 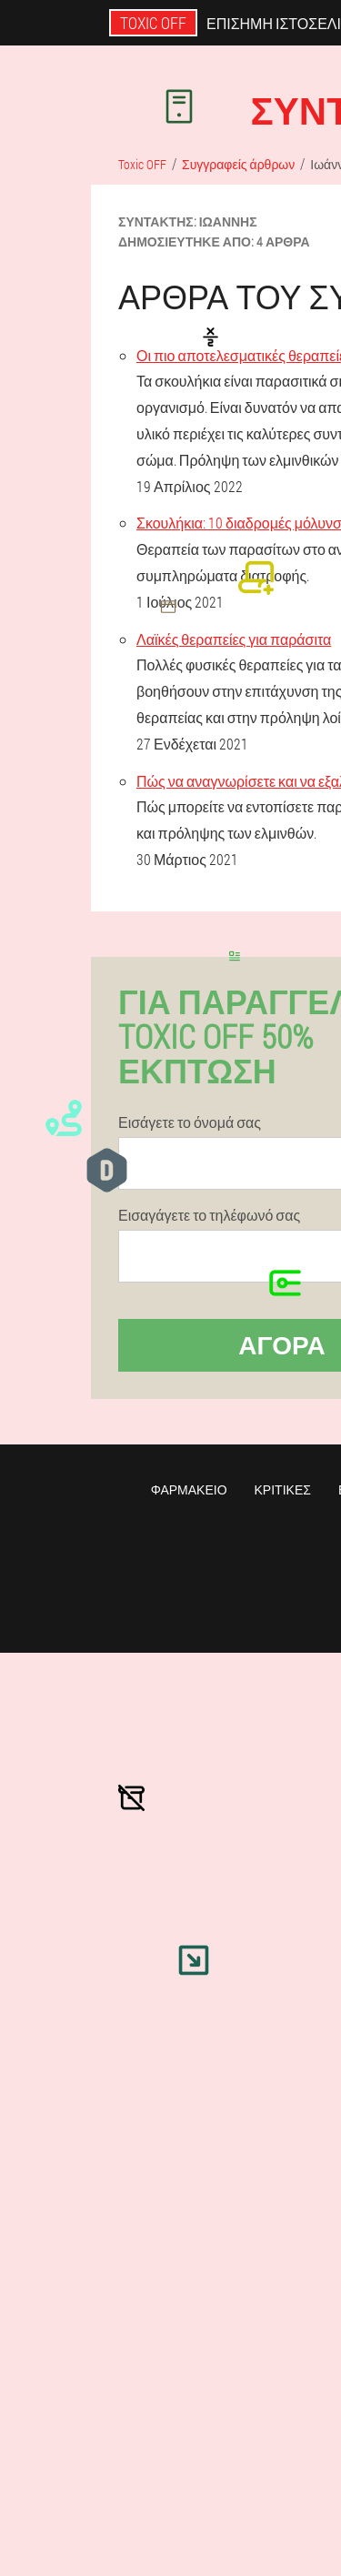 I want to click on align content to the left with text wrapping, so click(x=235, y=956).